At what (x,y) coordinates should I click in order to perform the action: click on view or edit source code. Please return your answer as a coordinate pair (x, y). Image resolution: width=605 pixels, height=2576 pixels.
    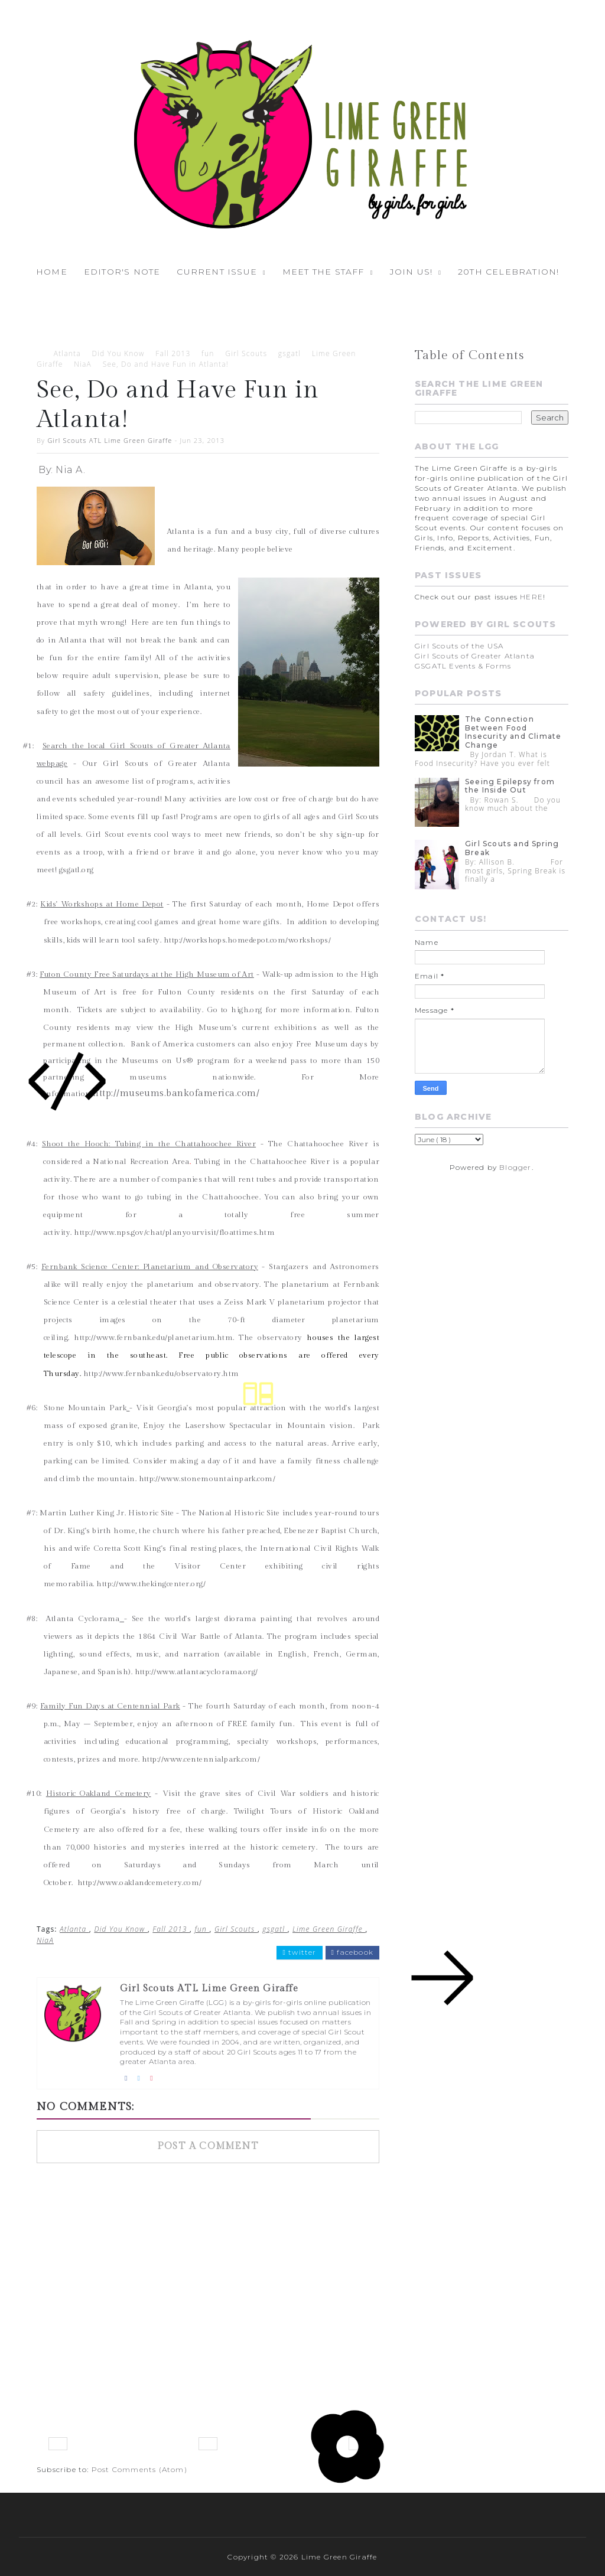
    Looking at the image, I should click on (68, 1080).